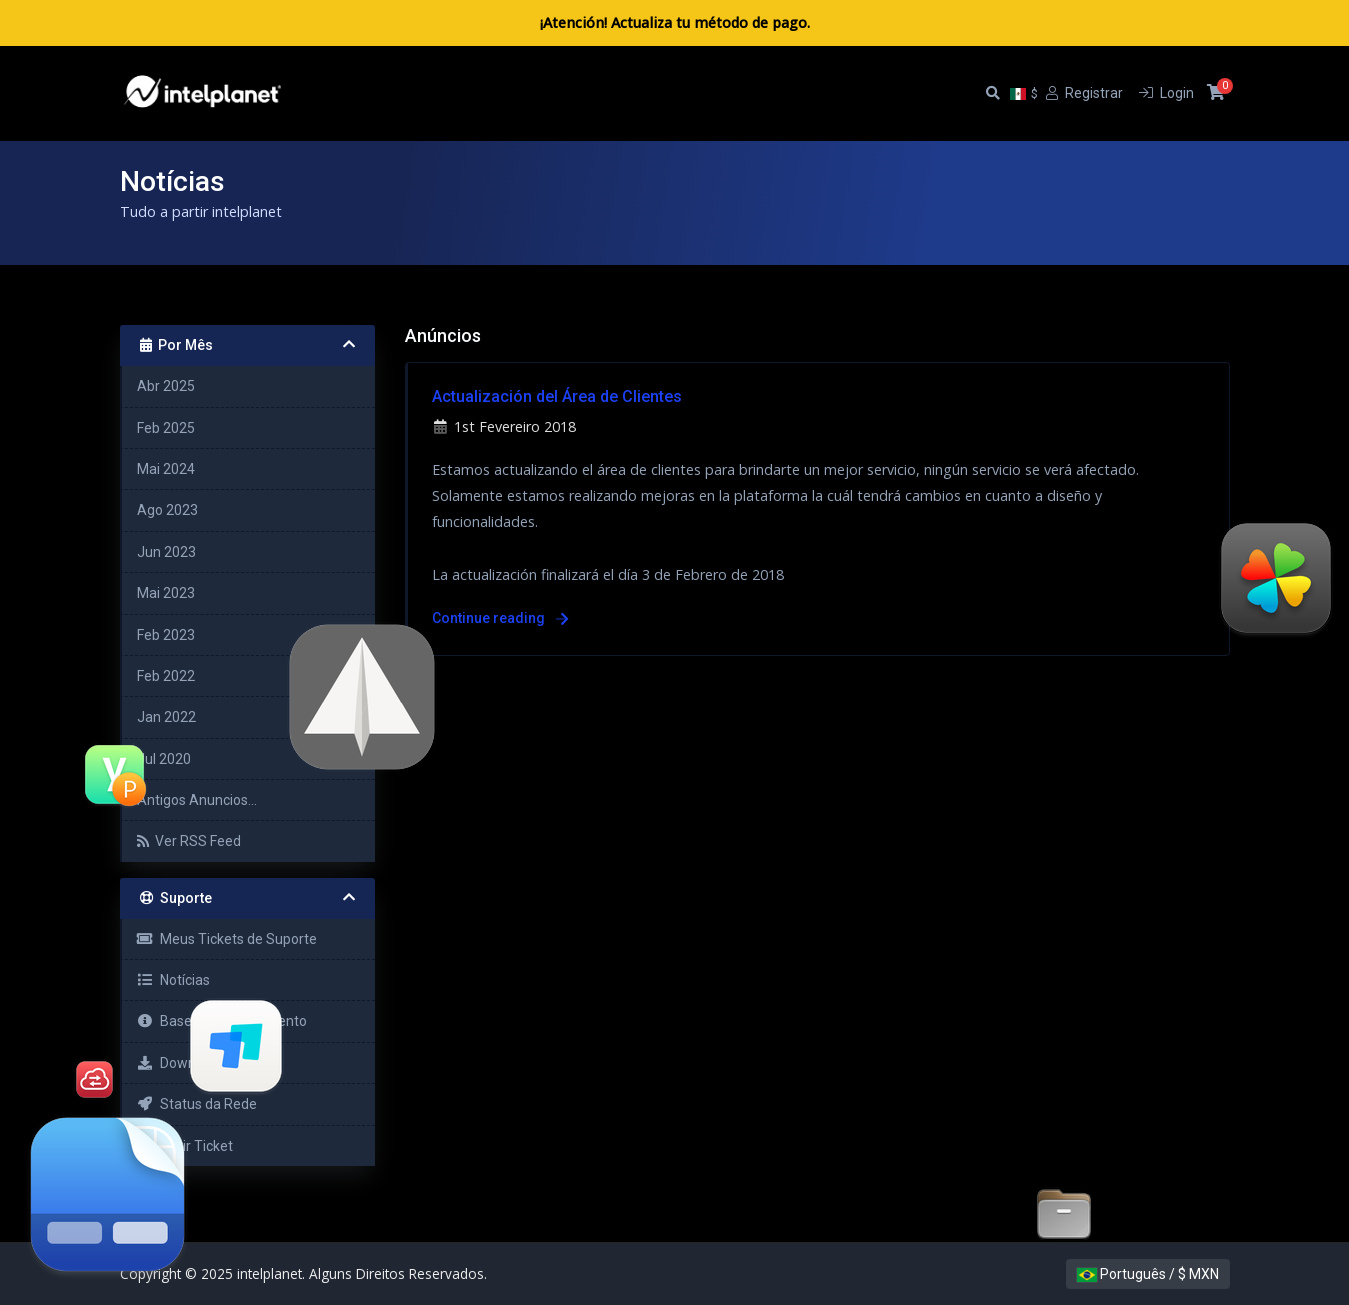 This screenshot has width=1349, height=1305. What do you see at coordinates (114, 774) in the screenshot?
I see `open yubikey piv manager app` at bounding box center [114, 774].